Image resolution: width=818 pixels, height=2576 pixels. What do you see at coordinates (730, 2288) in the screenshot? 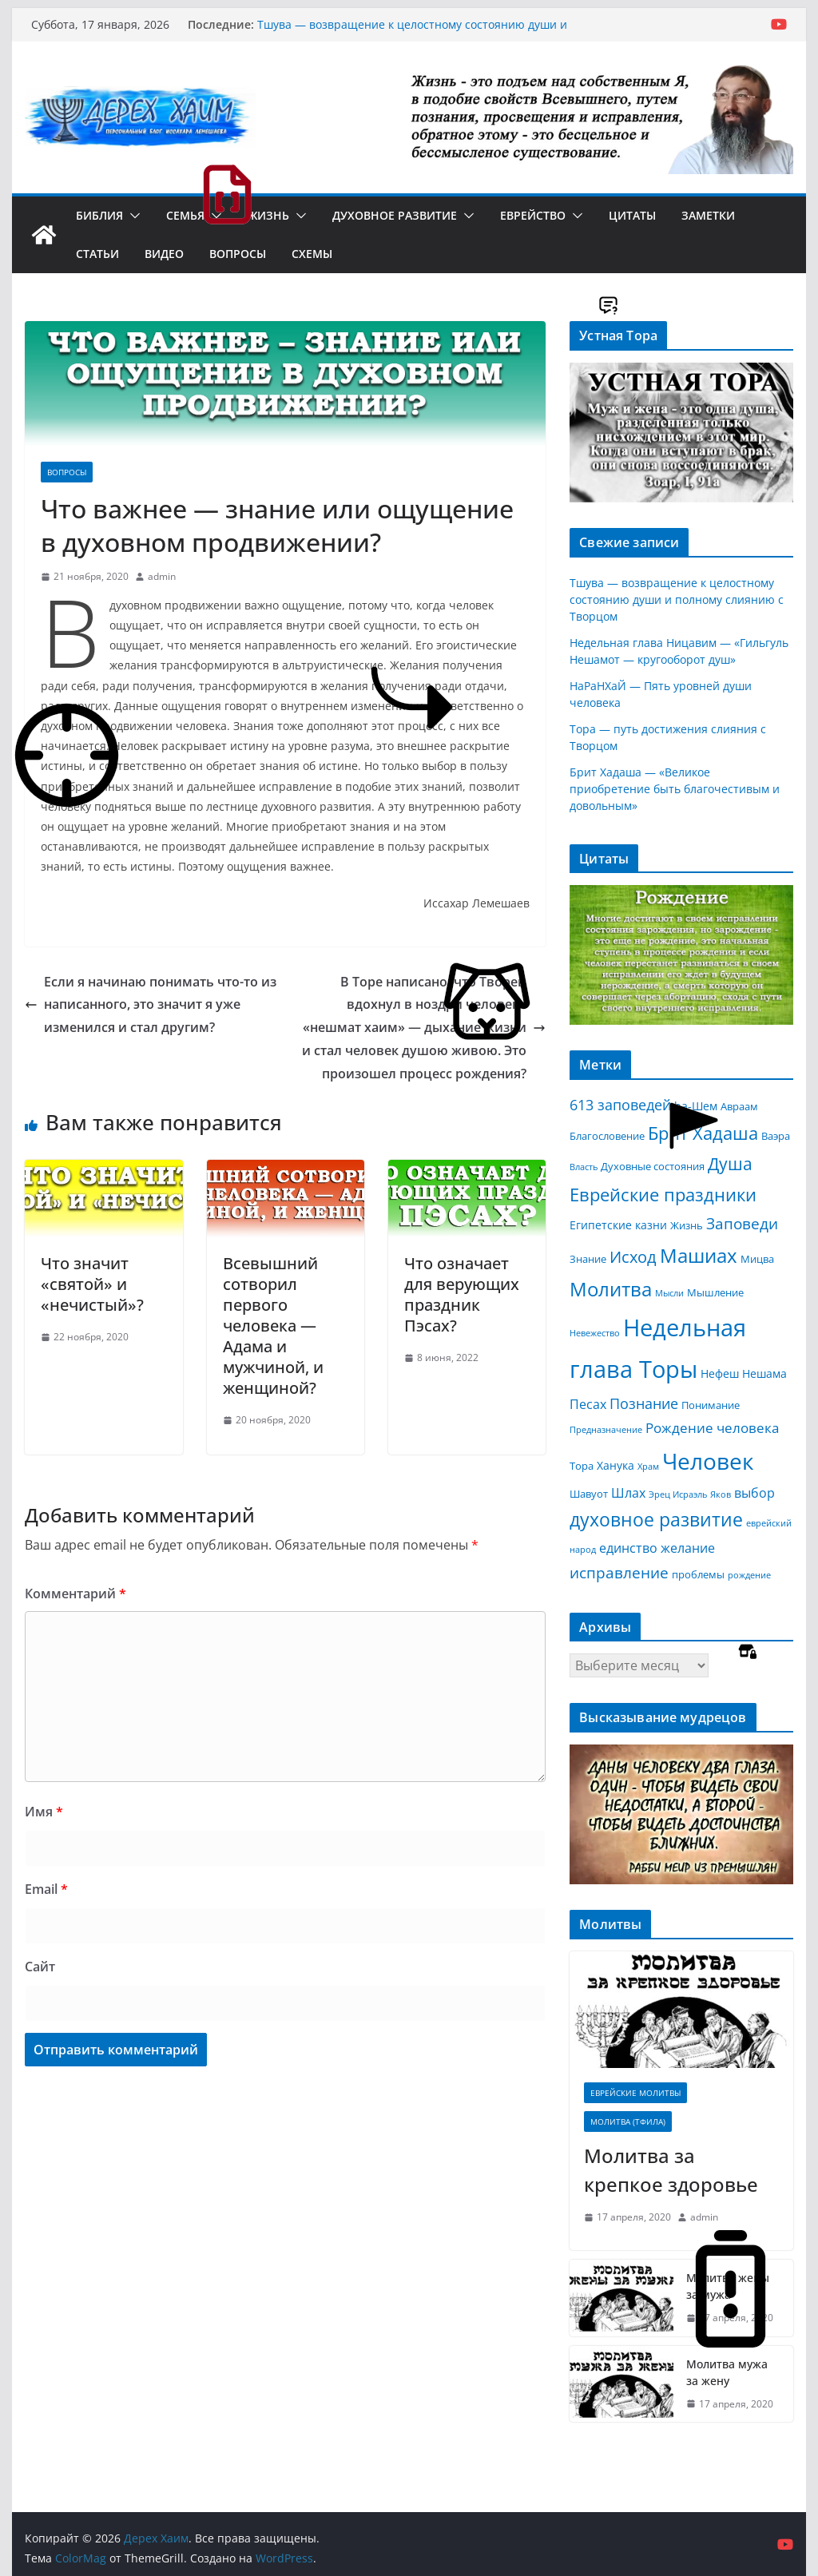
I see `indicates low battery warning` at bounding box center [730, 2288].